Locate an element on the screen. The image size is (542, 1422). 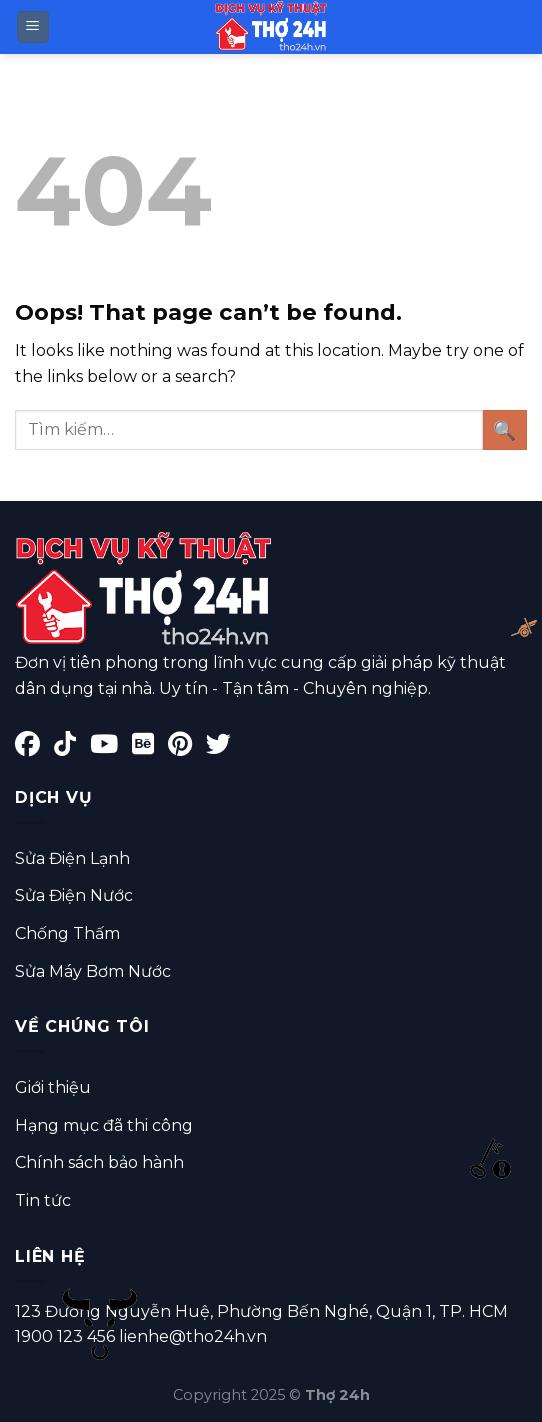
artillery unit or weapon in a strategy game is located at coordinates (524, 623).